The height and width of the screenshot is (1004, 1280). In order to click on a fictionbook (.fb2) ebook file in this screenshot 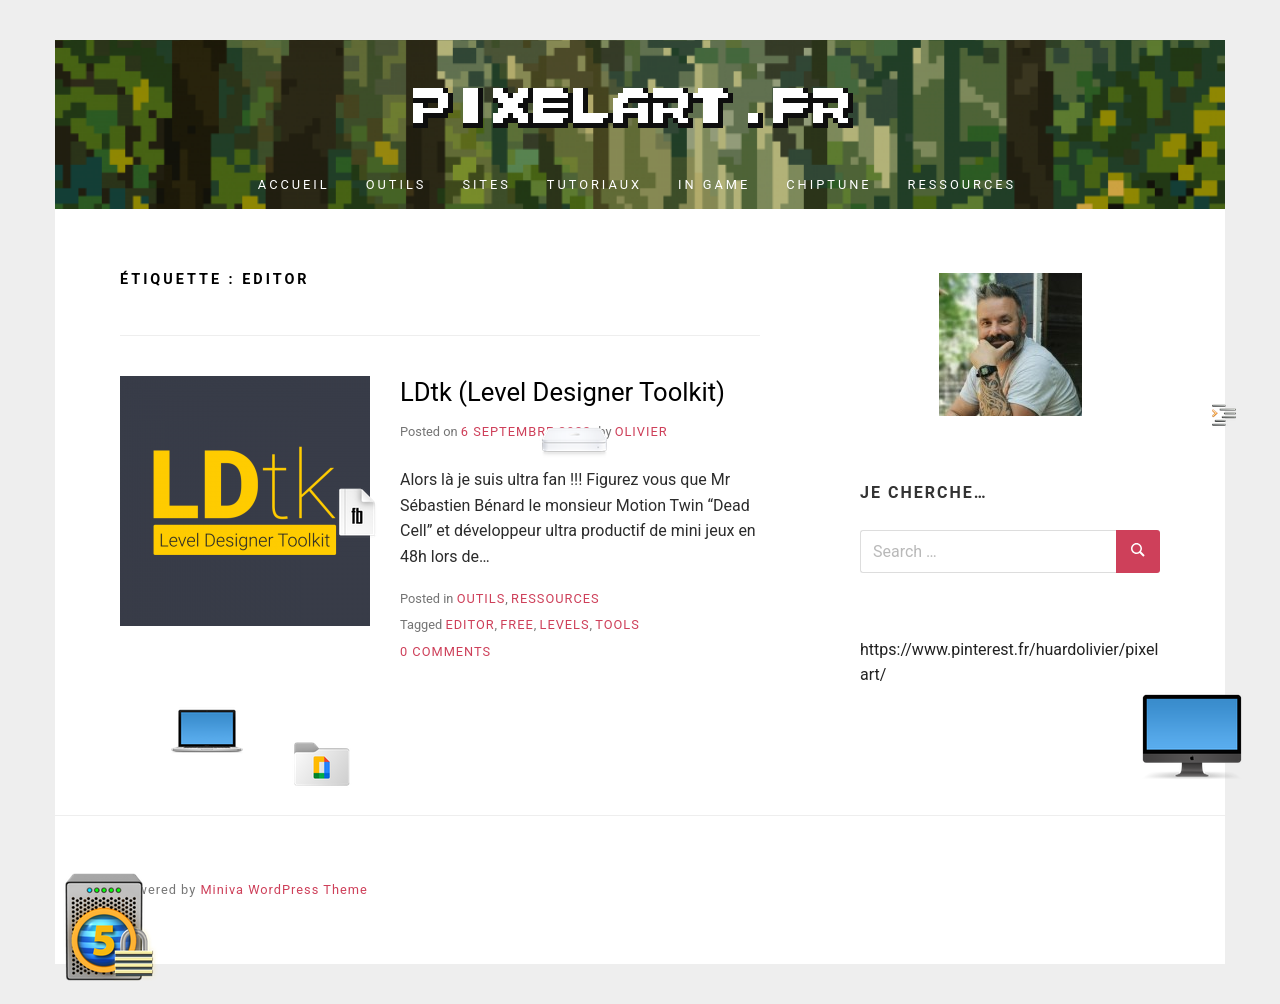, I will do `click(357, 513)`.